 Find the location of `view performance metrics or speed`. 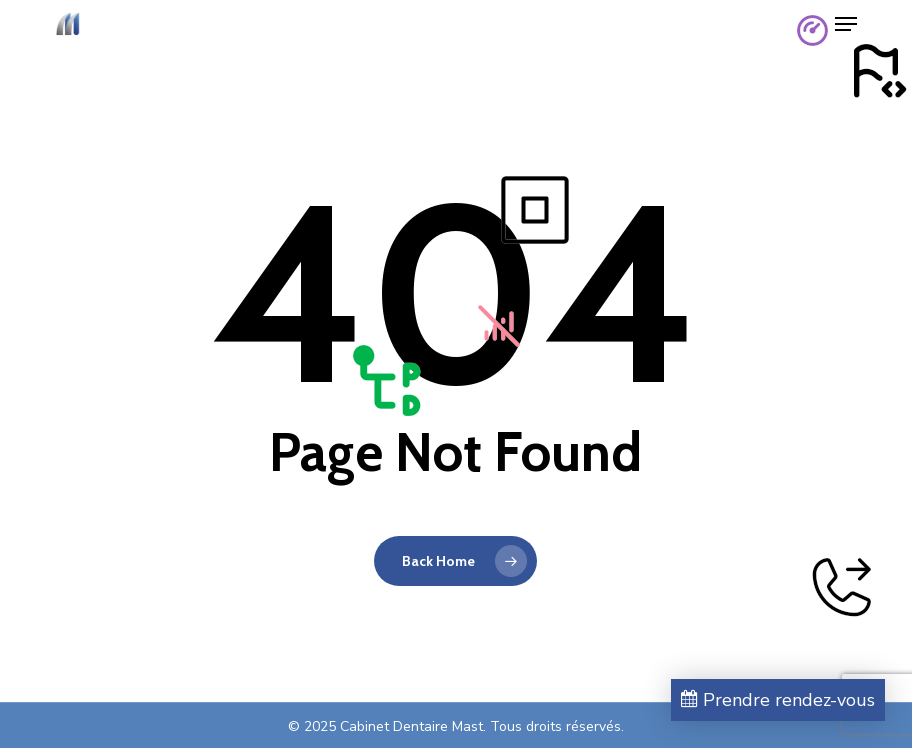

view performance metrics or speed is located at coordinates (812, 30).